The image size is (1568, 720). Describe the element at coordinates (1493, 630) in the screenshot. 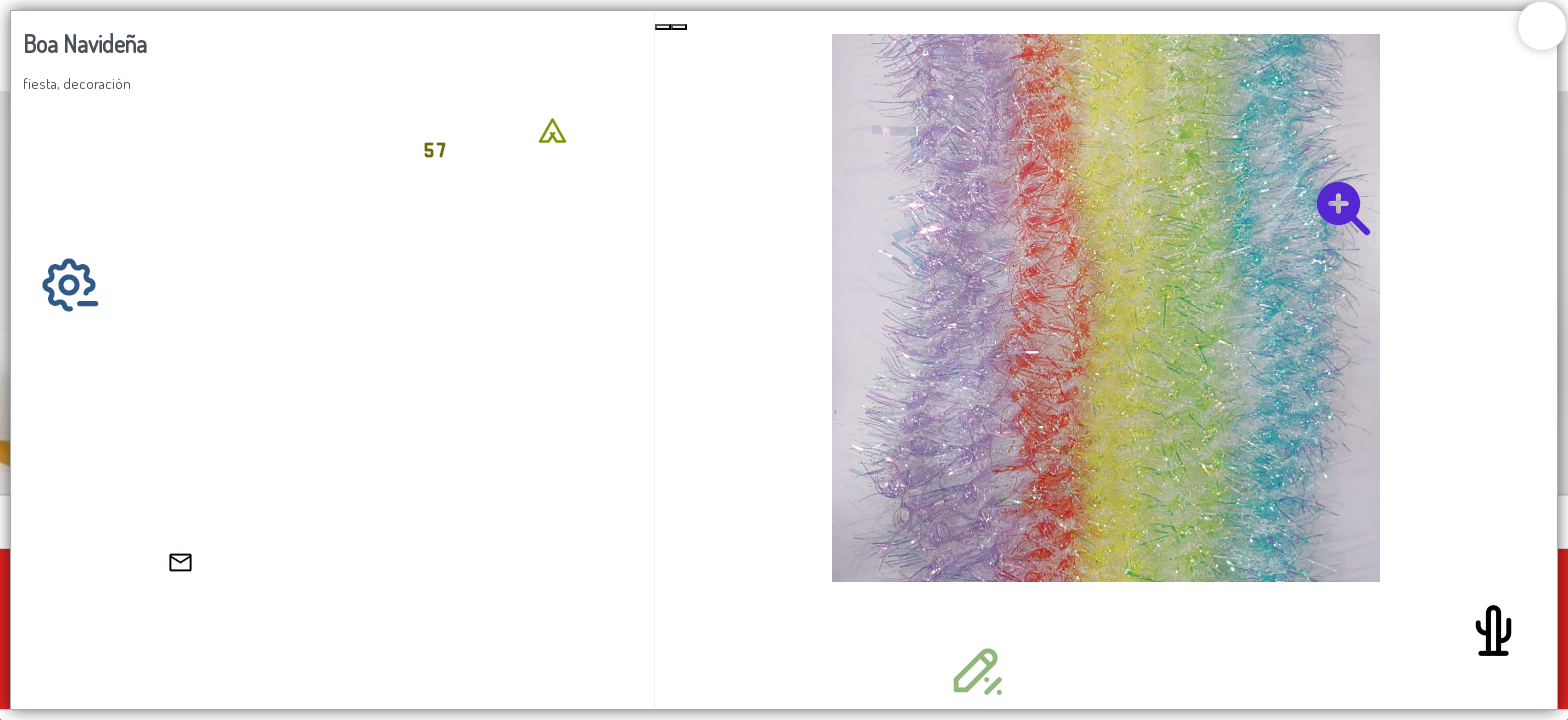

I see `indicates desert or arid climate setting` at that location.